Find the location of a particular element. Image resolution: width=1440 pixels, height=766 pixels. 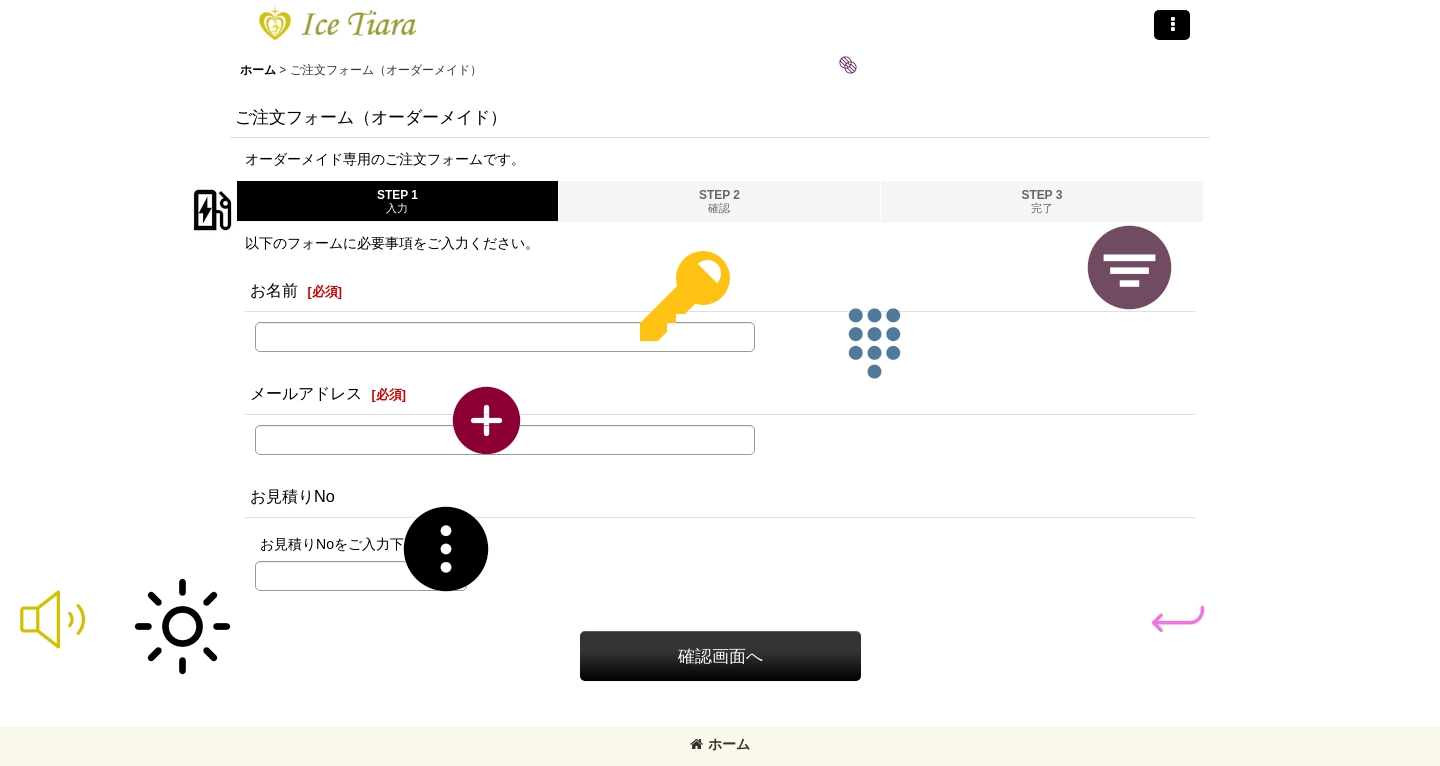

merge or combine selected elements is located at coordinates (848, 65).